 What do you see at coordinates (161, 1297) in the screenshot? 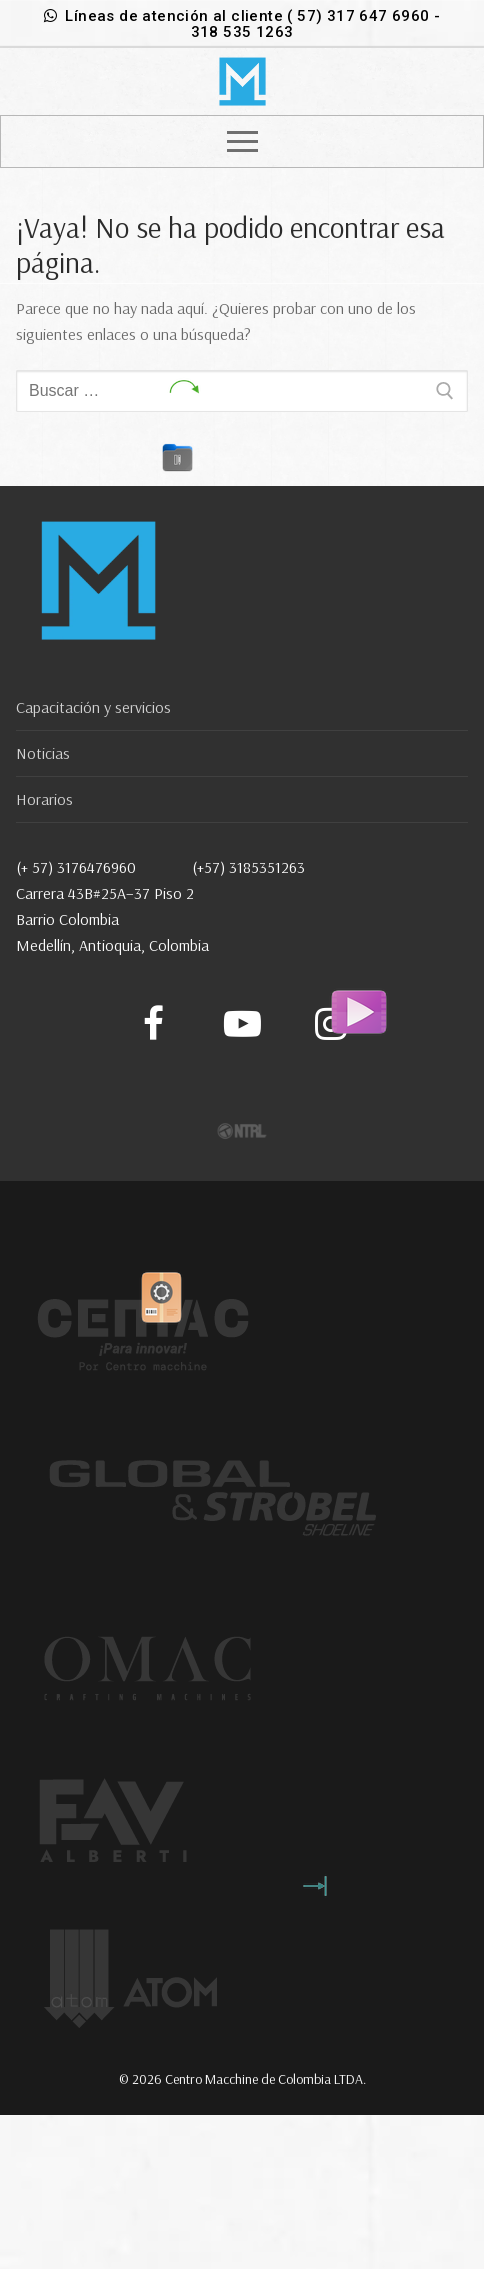
I see `indicates package manager is processing` at bounding box center [161, 1297].